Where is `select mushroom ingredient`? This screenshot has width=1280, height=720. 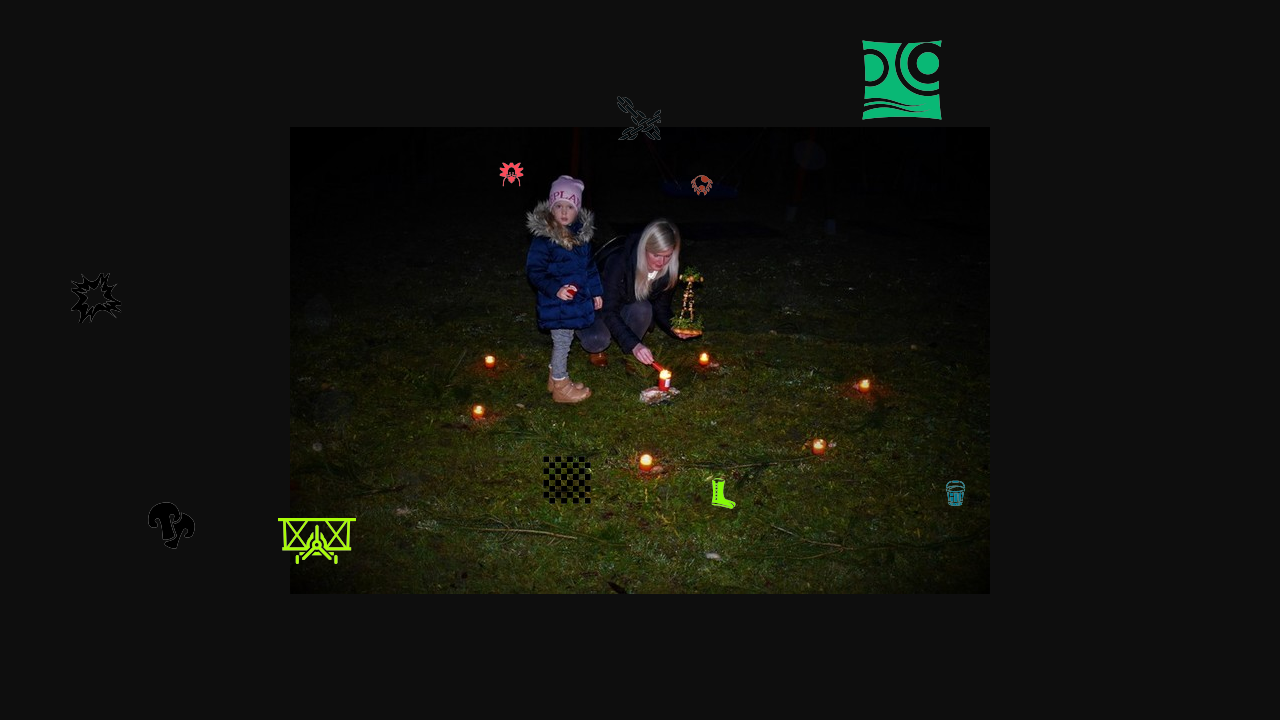 select mushroom ingredient is located at coordinates (171, 525).